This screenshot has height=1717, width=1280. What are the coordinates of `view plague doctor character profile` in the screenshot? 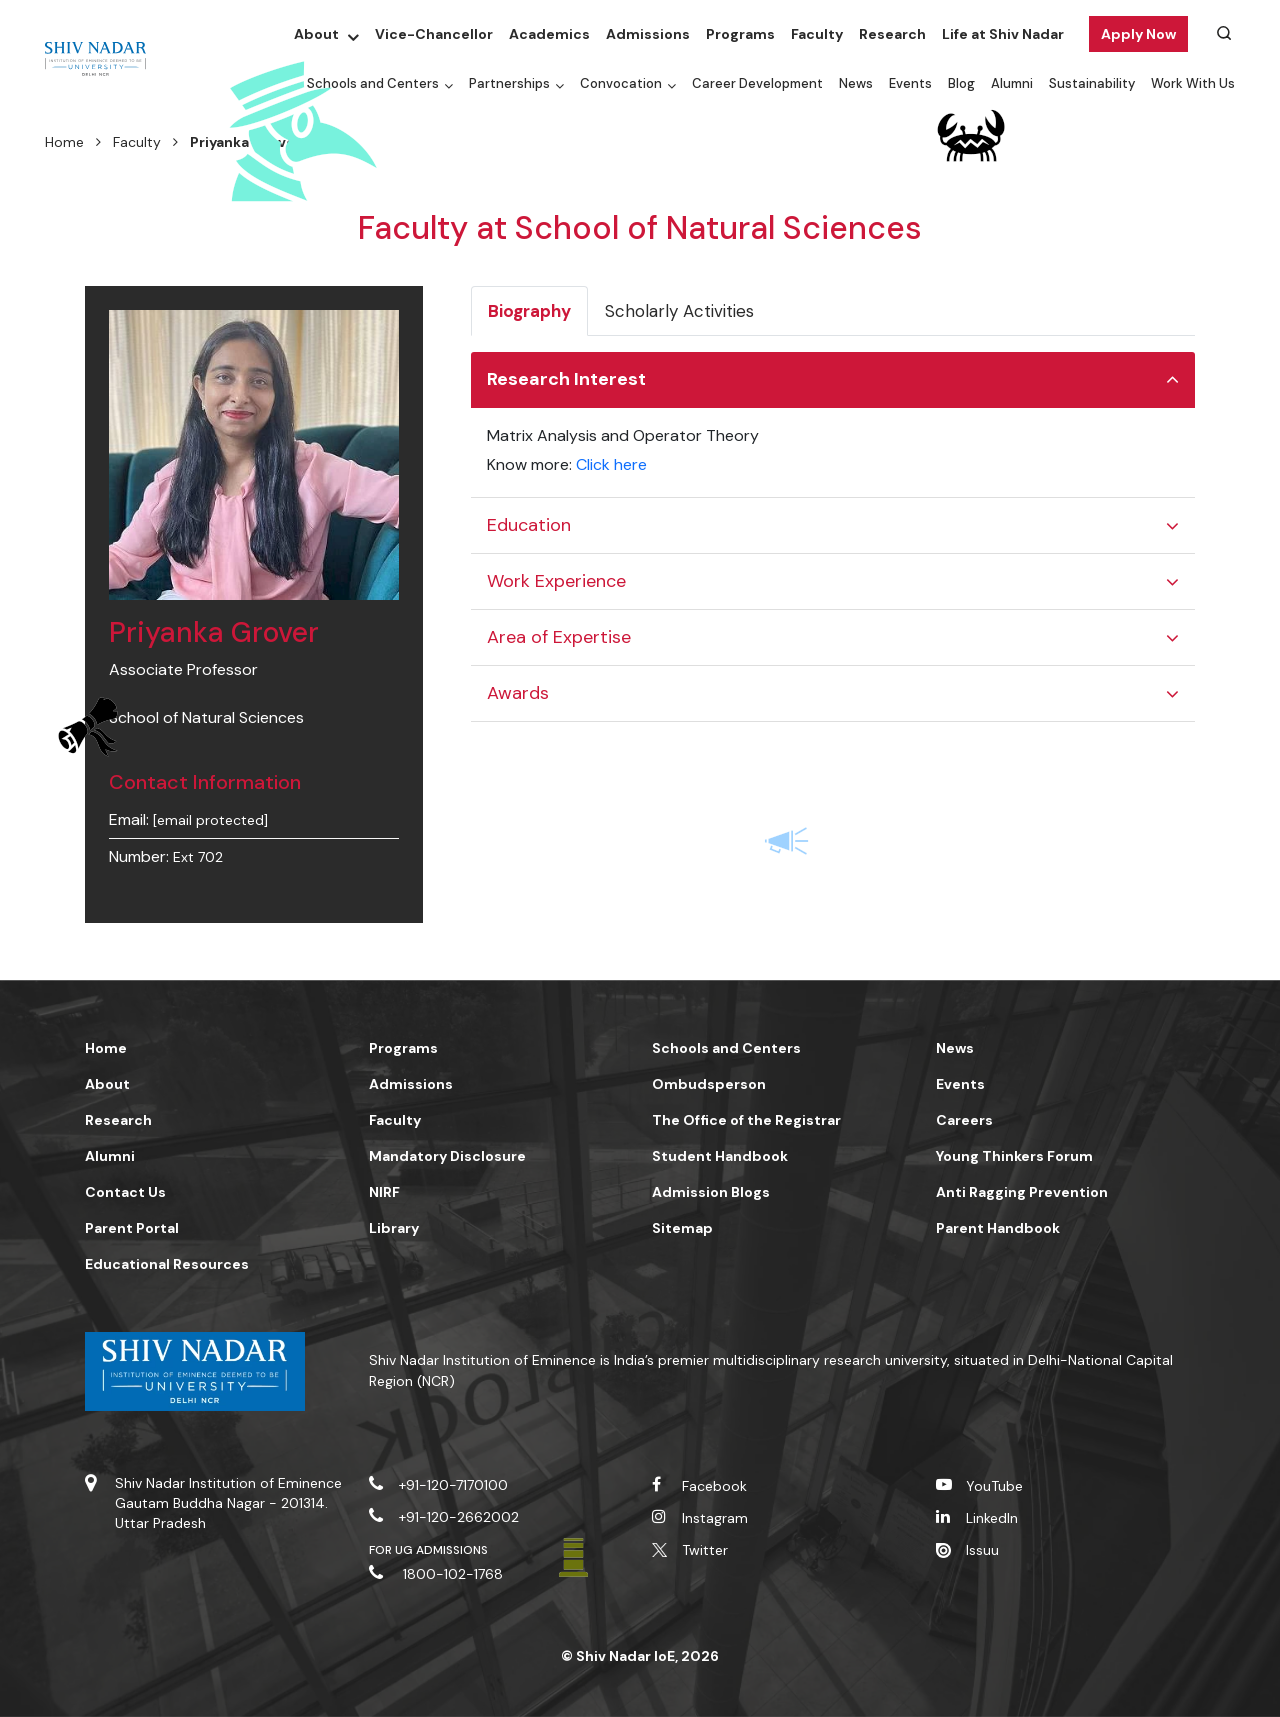 It's located at (303, 130).